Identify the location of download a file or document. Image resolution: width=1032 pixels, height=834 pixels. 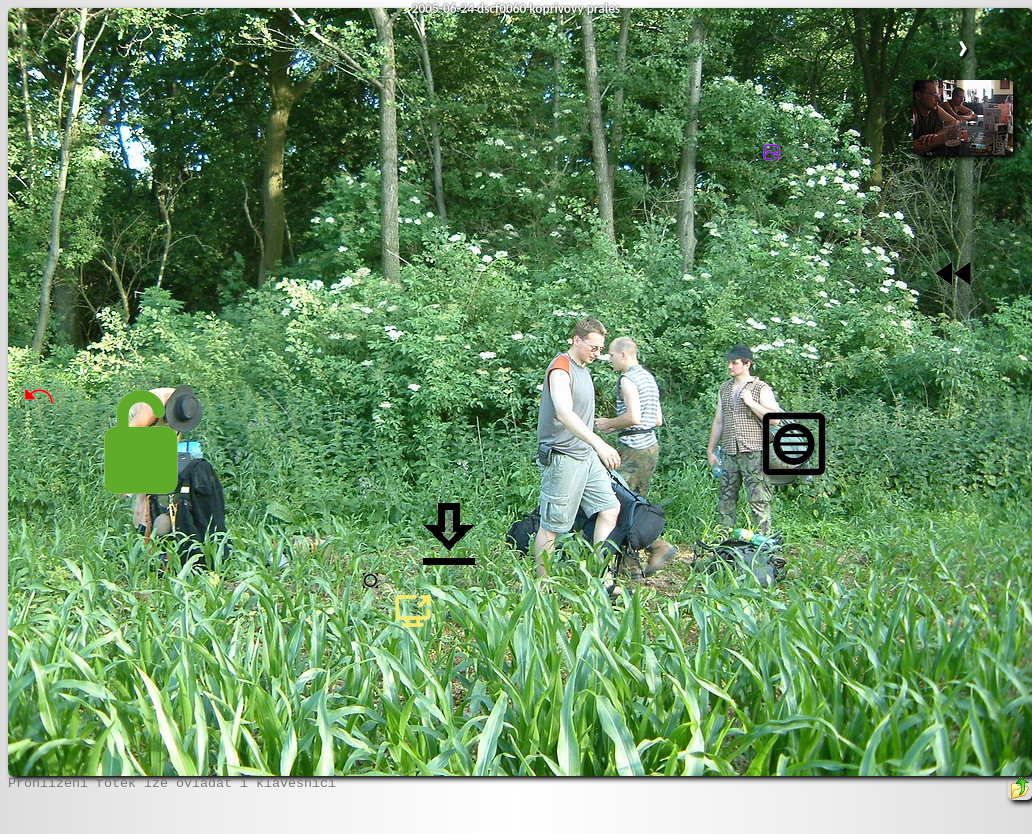
(449, 536).